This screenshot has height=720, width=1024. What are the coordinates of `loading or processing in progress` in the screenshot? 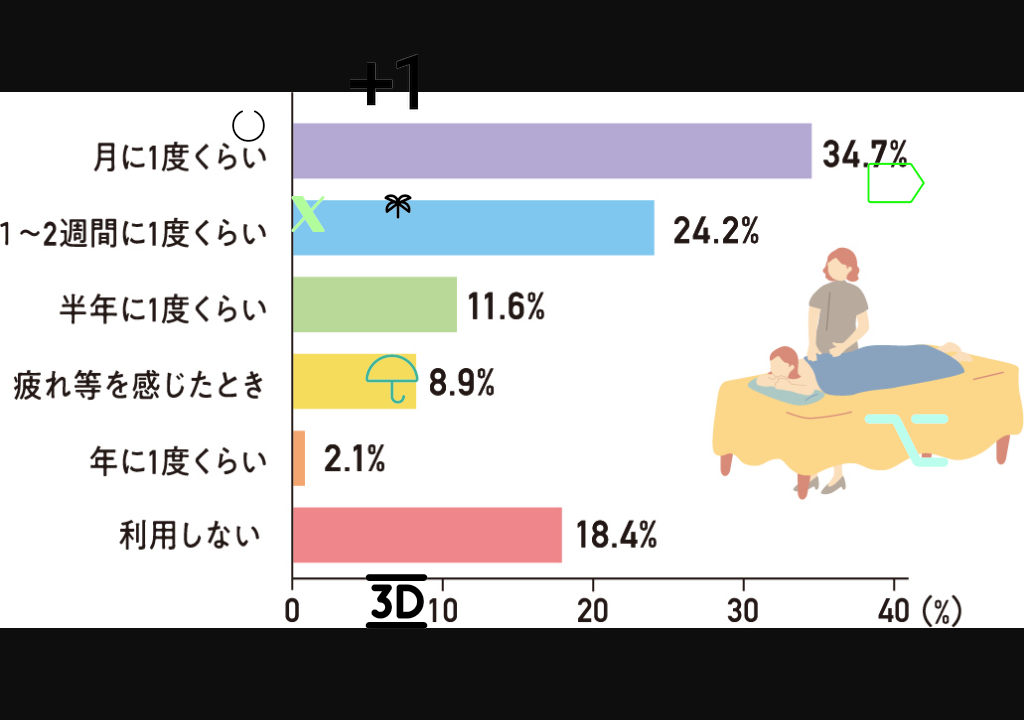 It's located at (248, 125).